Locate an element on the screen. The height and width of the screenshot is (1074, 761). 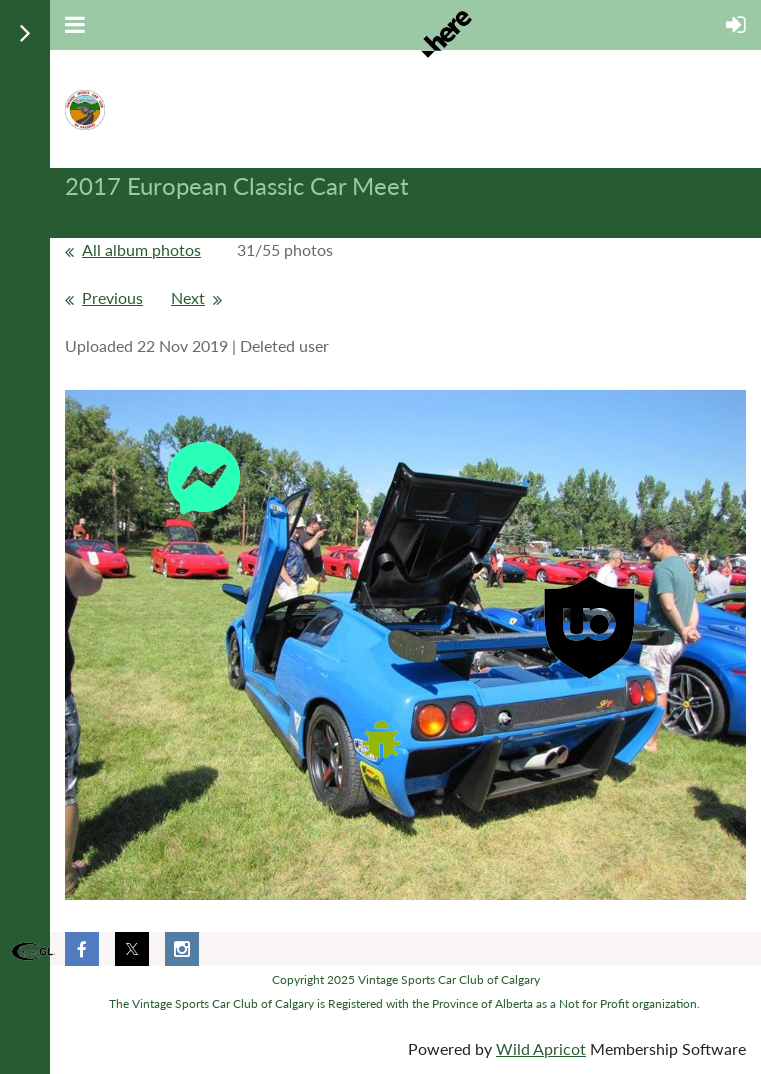
open HERE maps application is located at coordinates (446, 34).